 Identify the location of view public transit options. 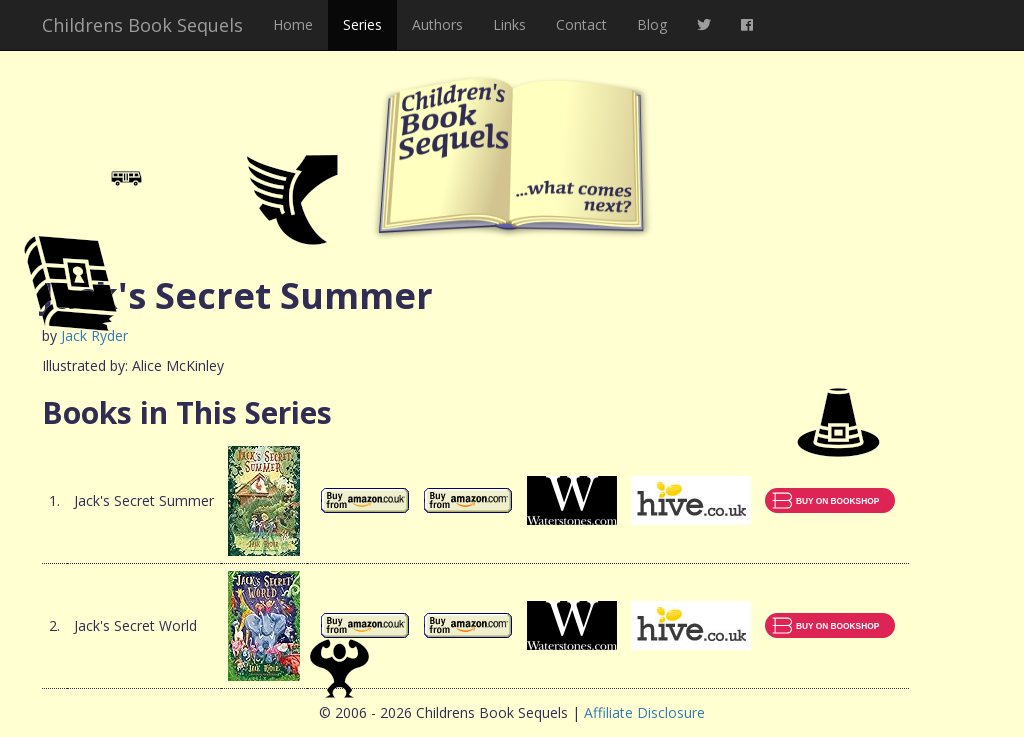
(126, 178).